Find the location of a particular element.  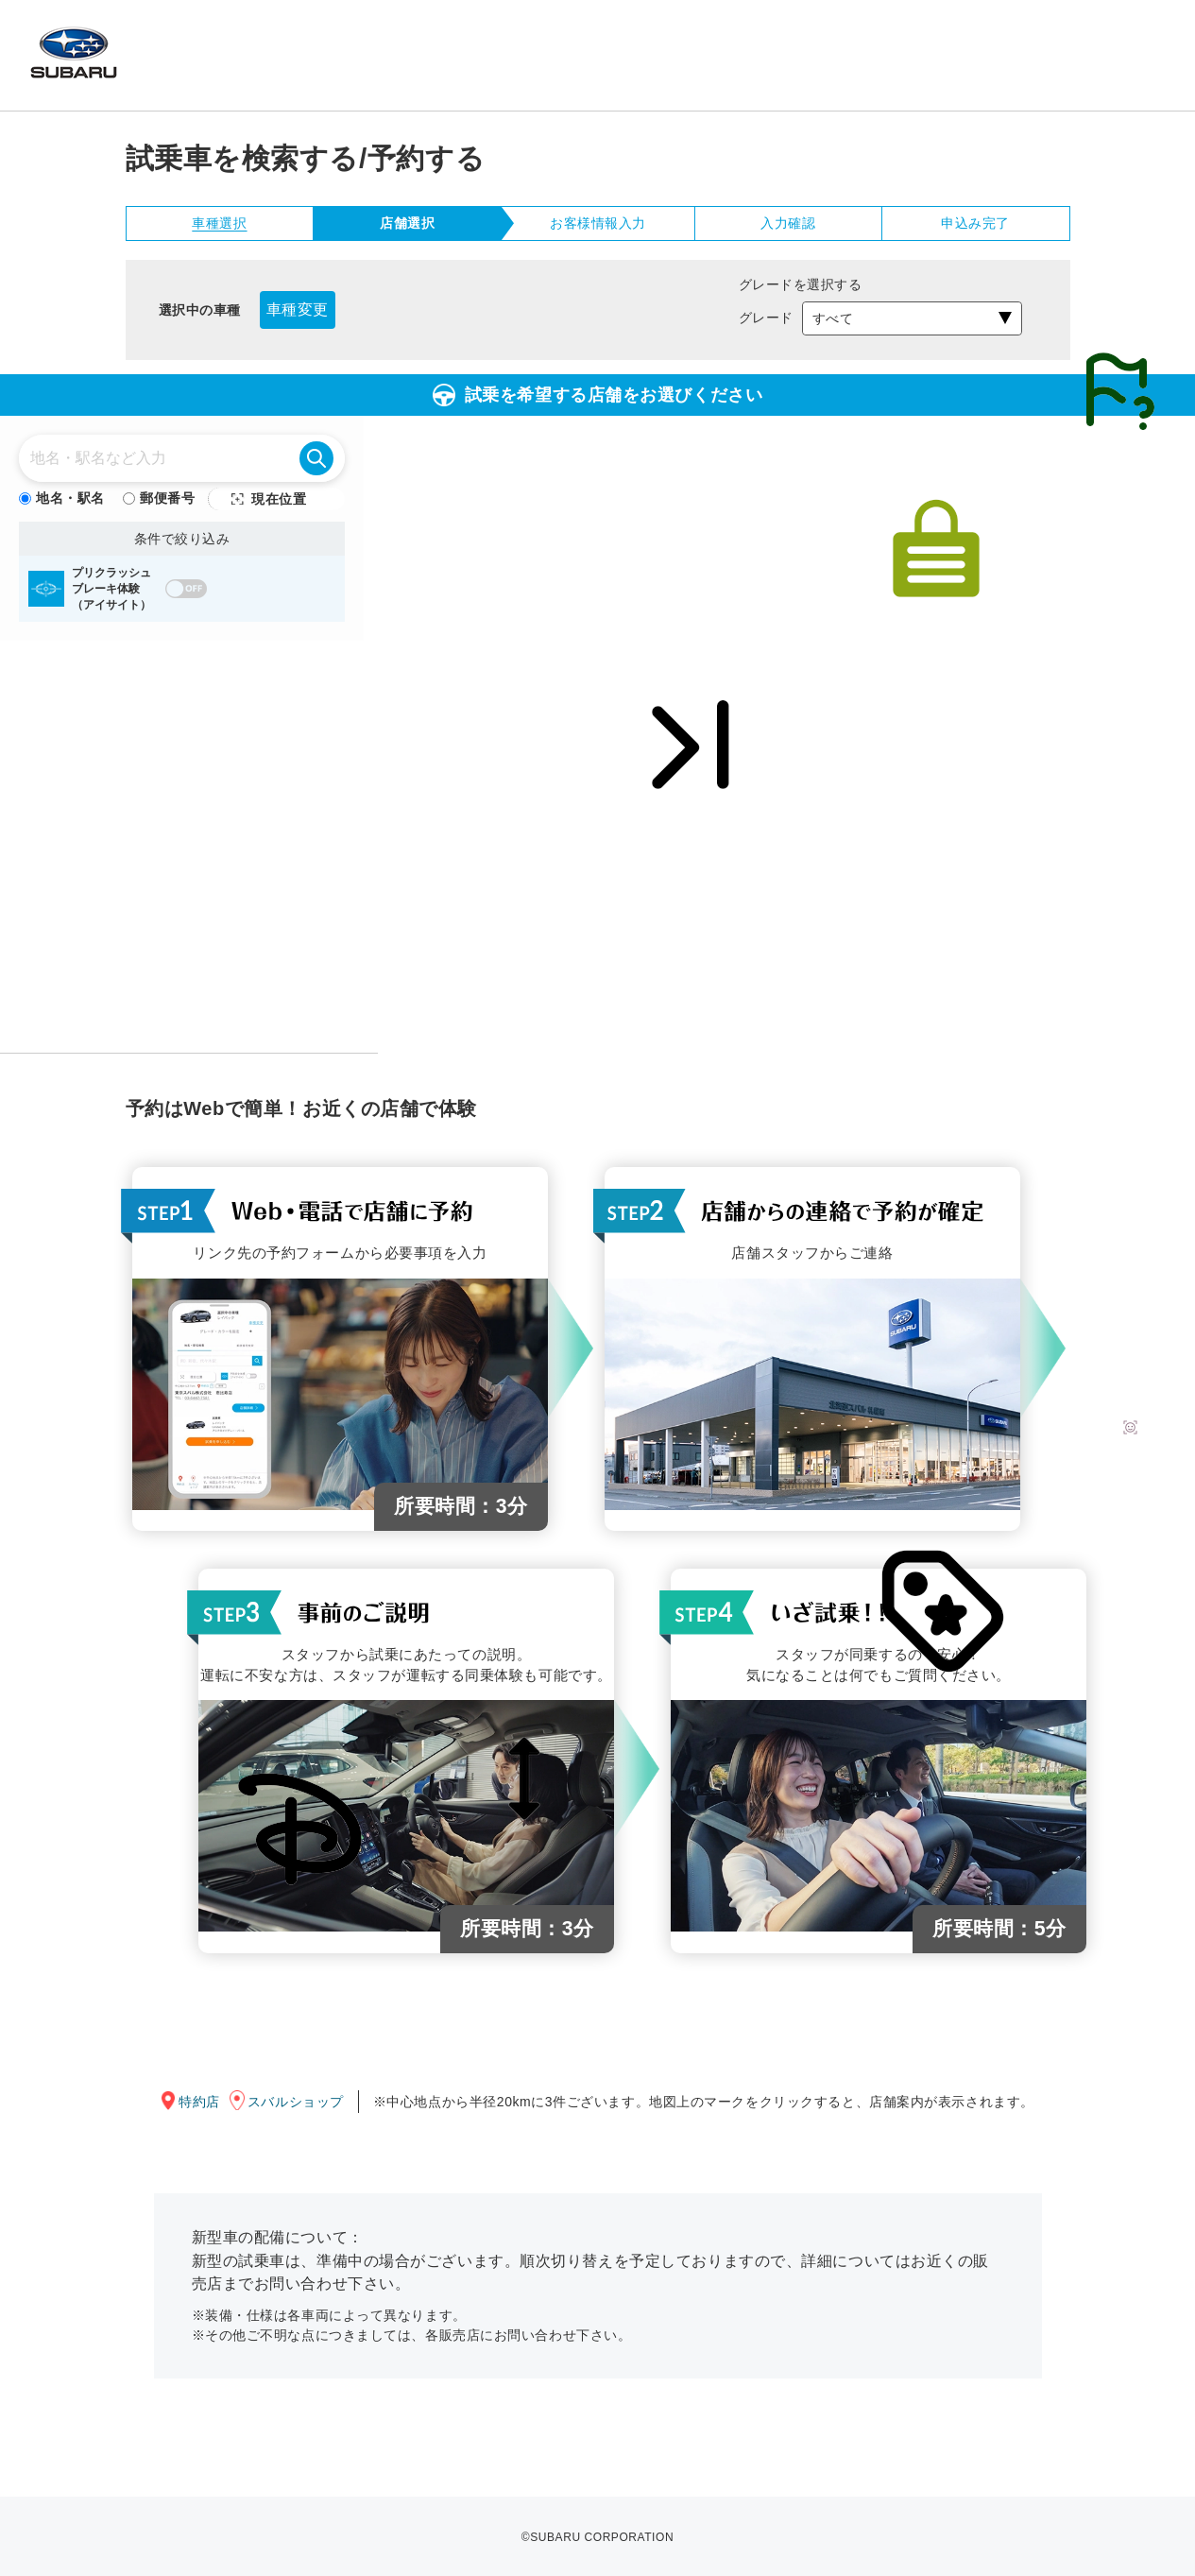

flag content as questionable or uncertain is located at coordinates (1117, 388).